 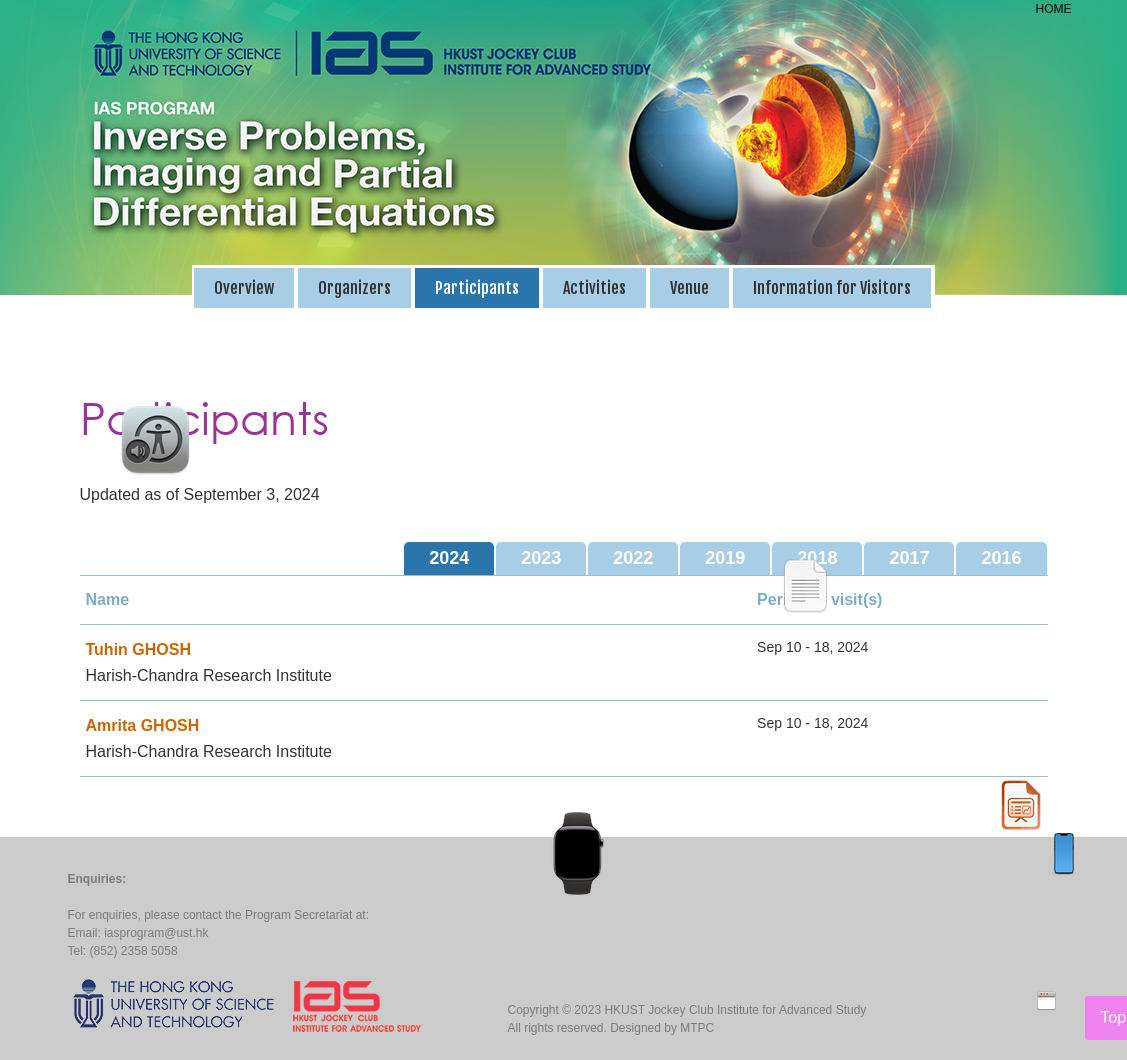 What do you see at coordinates (1064, 854) in the screenshot?
I see `iPhone 14 device icon` at bounding box center [1064, 854].